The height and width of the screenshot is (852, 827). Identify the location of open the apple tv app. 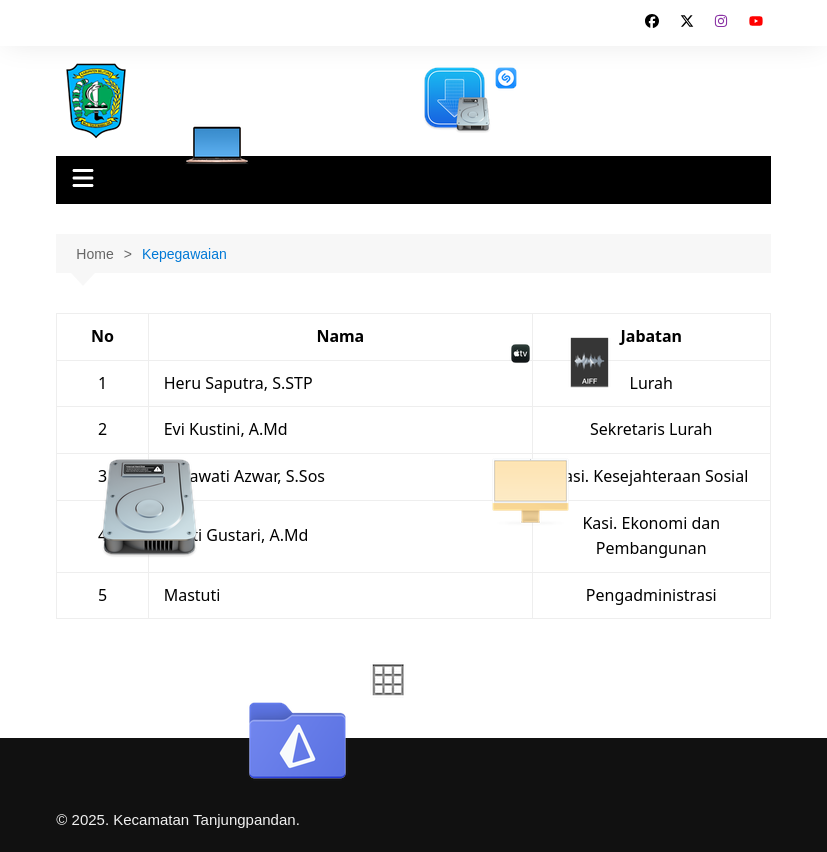
(520, 353).